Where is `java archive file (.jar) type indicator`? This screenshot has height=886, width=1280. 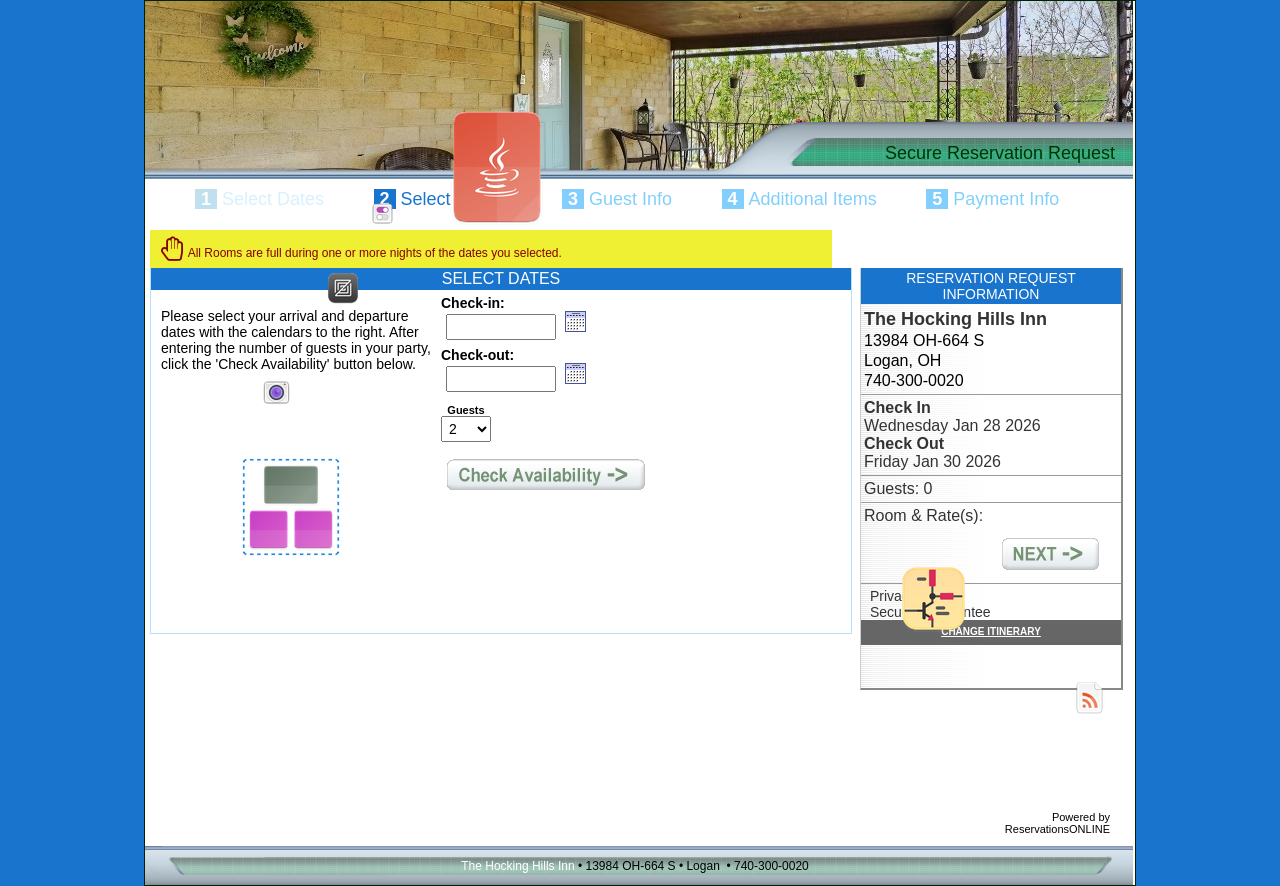 java archive file (.jar) type indicator is located at coordinates (497, 167).